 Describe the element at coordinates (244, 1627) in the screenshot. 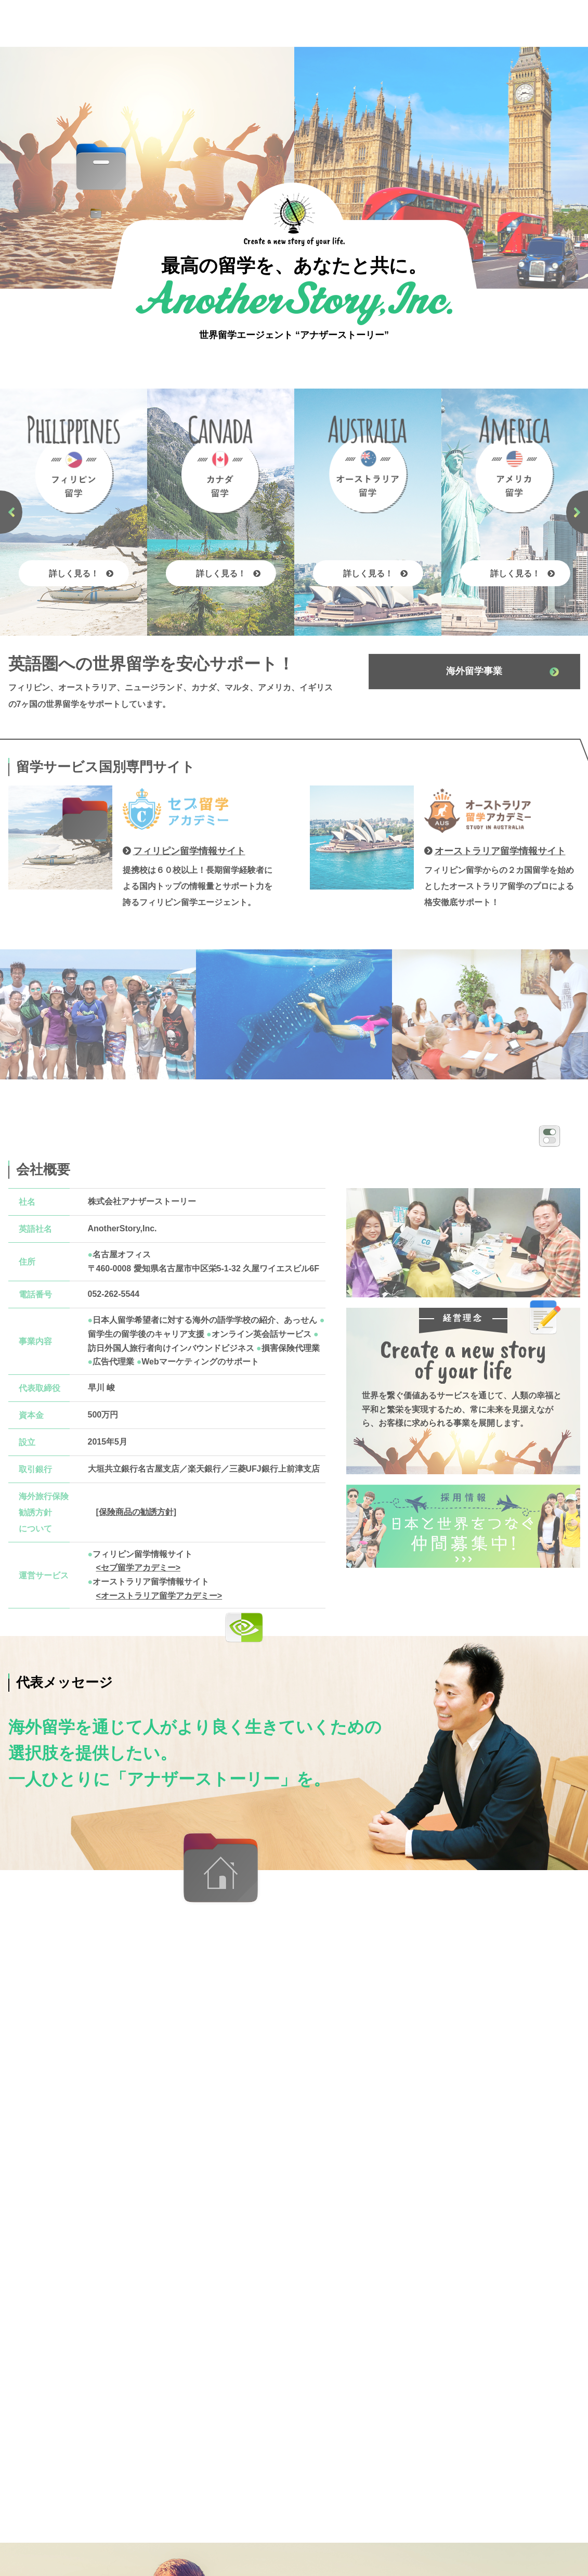

I see `open nvidia graphics card settings` at that location.